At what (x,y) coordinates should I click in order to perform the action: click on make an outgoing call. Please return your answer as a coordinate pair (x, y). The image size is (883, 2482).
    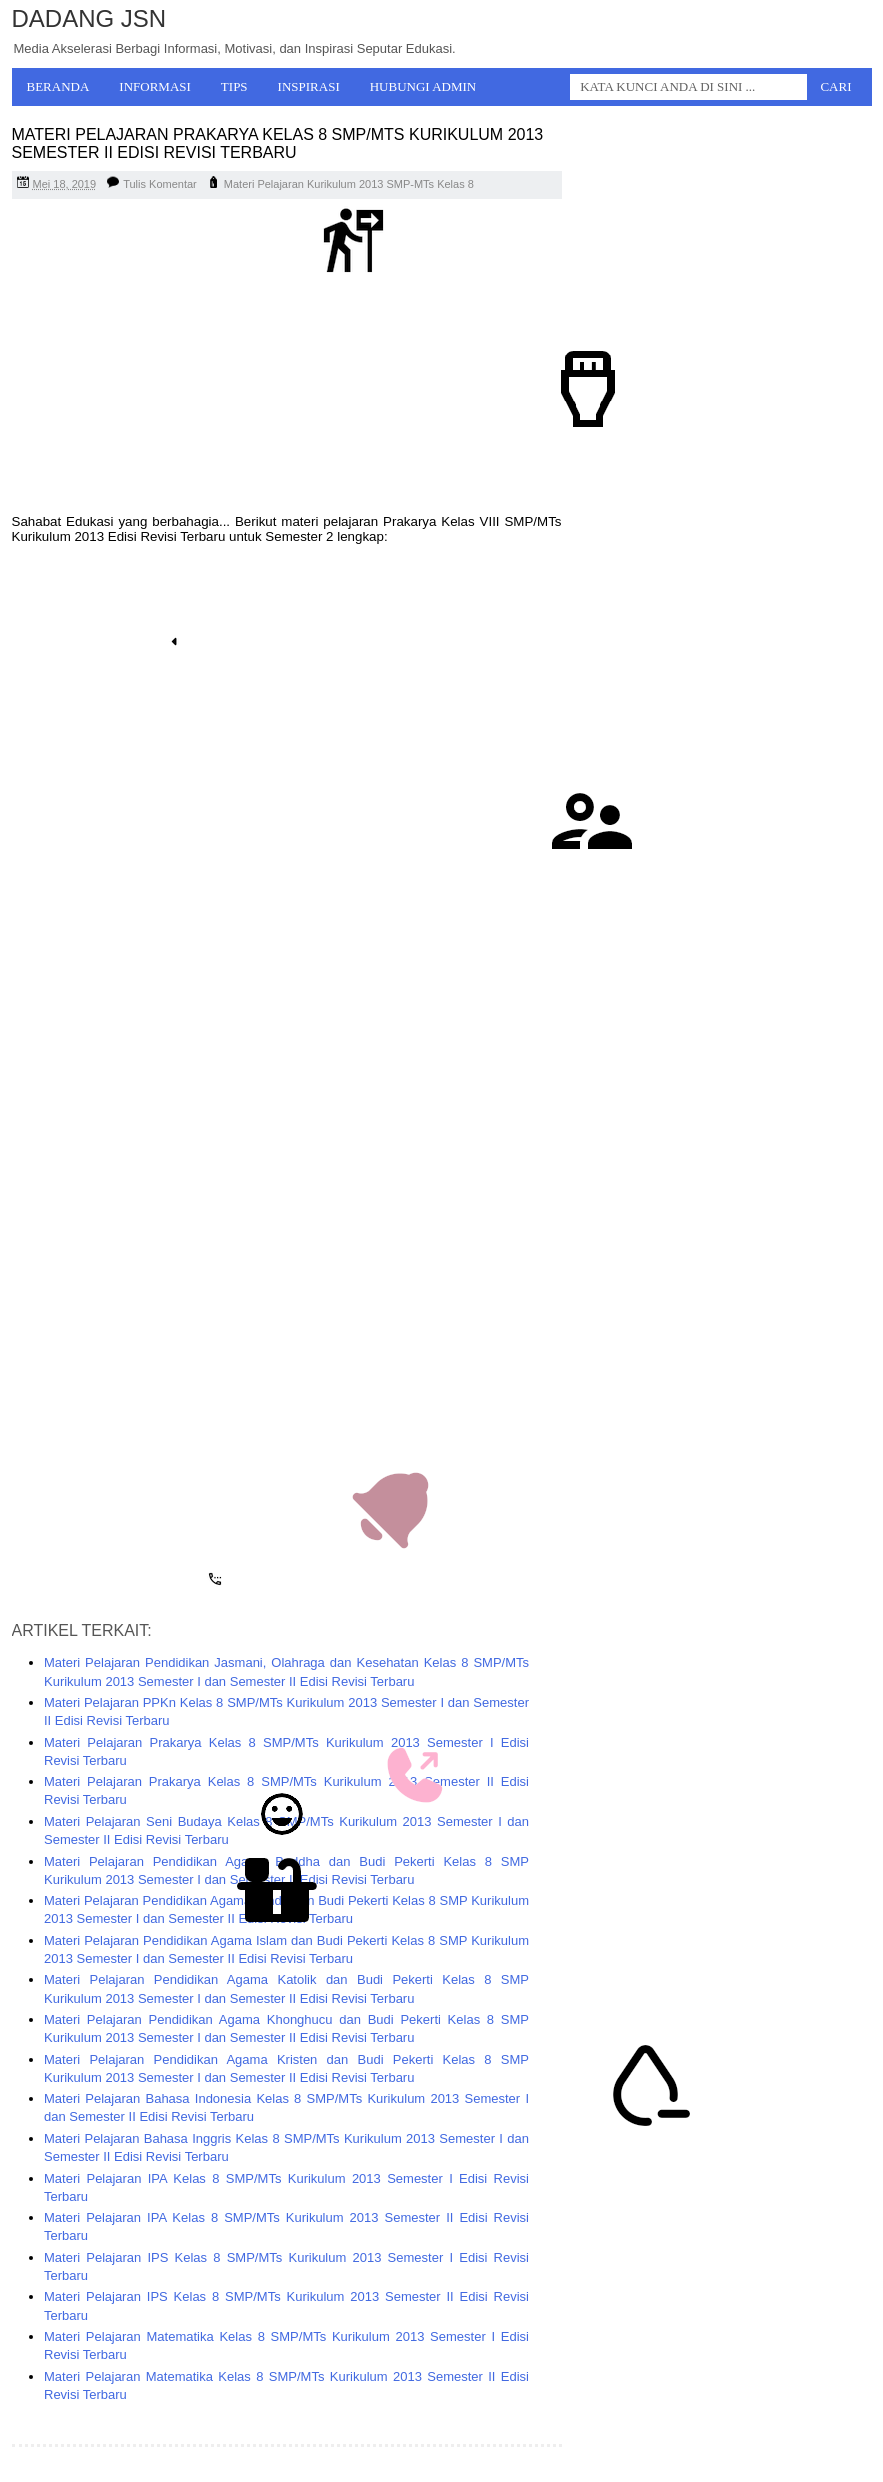
    Looking at the image, I should click on (416, 1774).